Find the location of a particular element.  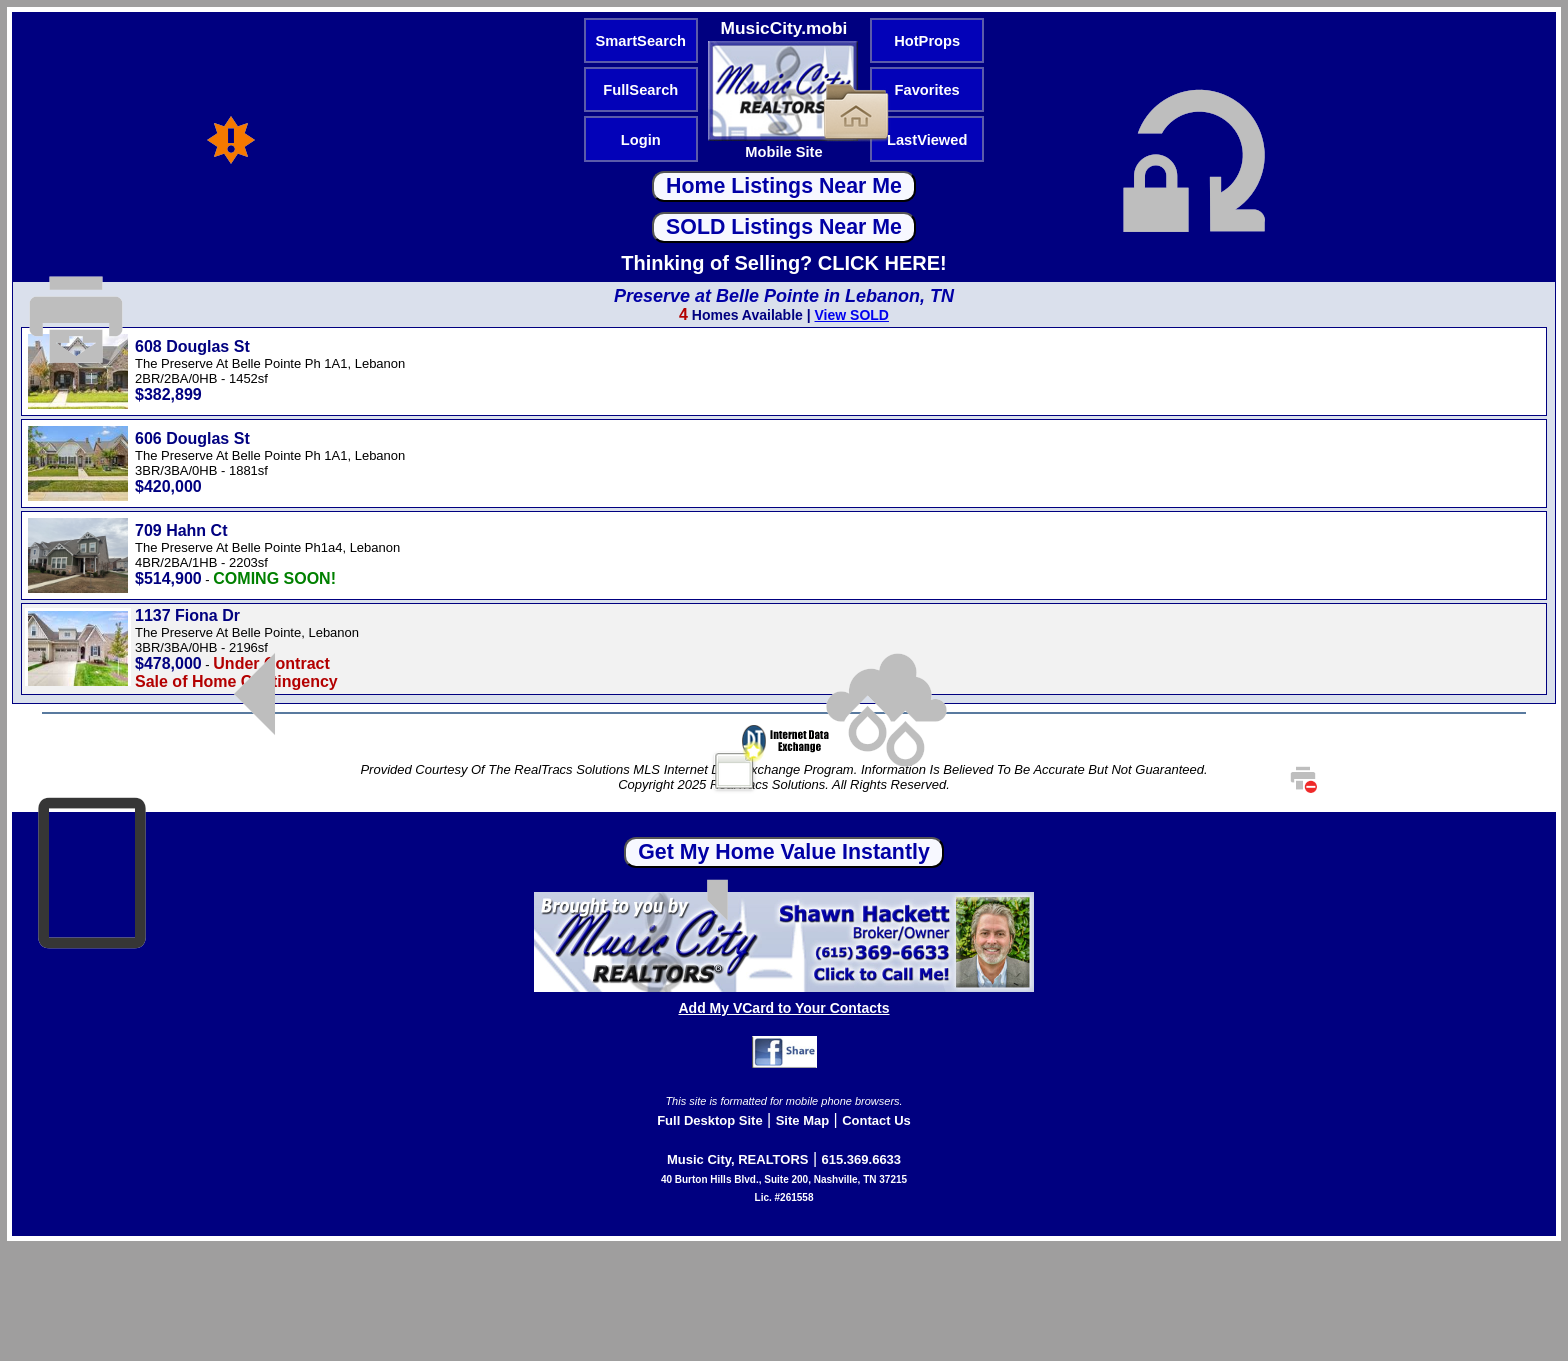

indicates a printer error or malfunction is located at coordinates (1303, 779).